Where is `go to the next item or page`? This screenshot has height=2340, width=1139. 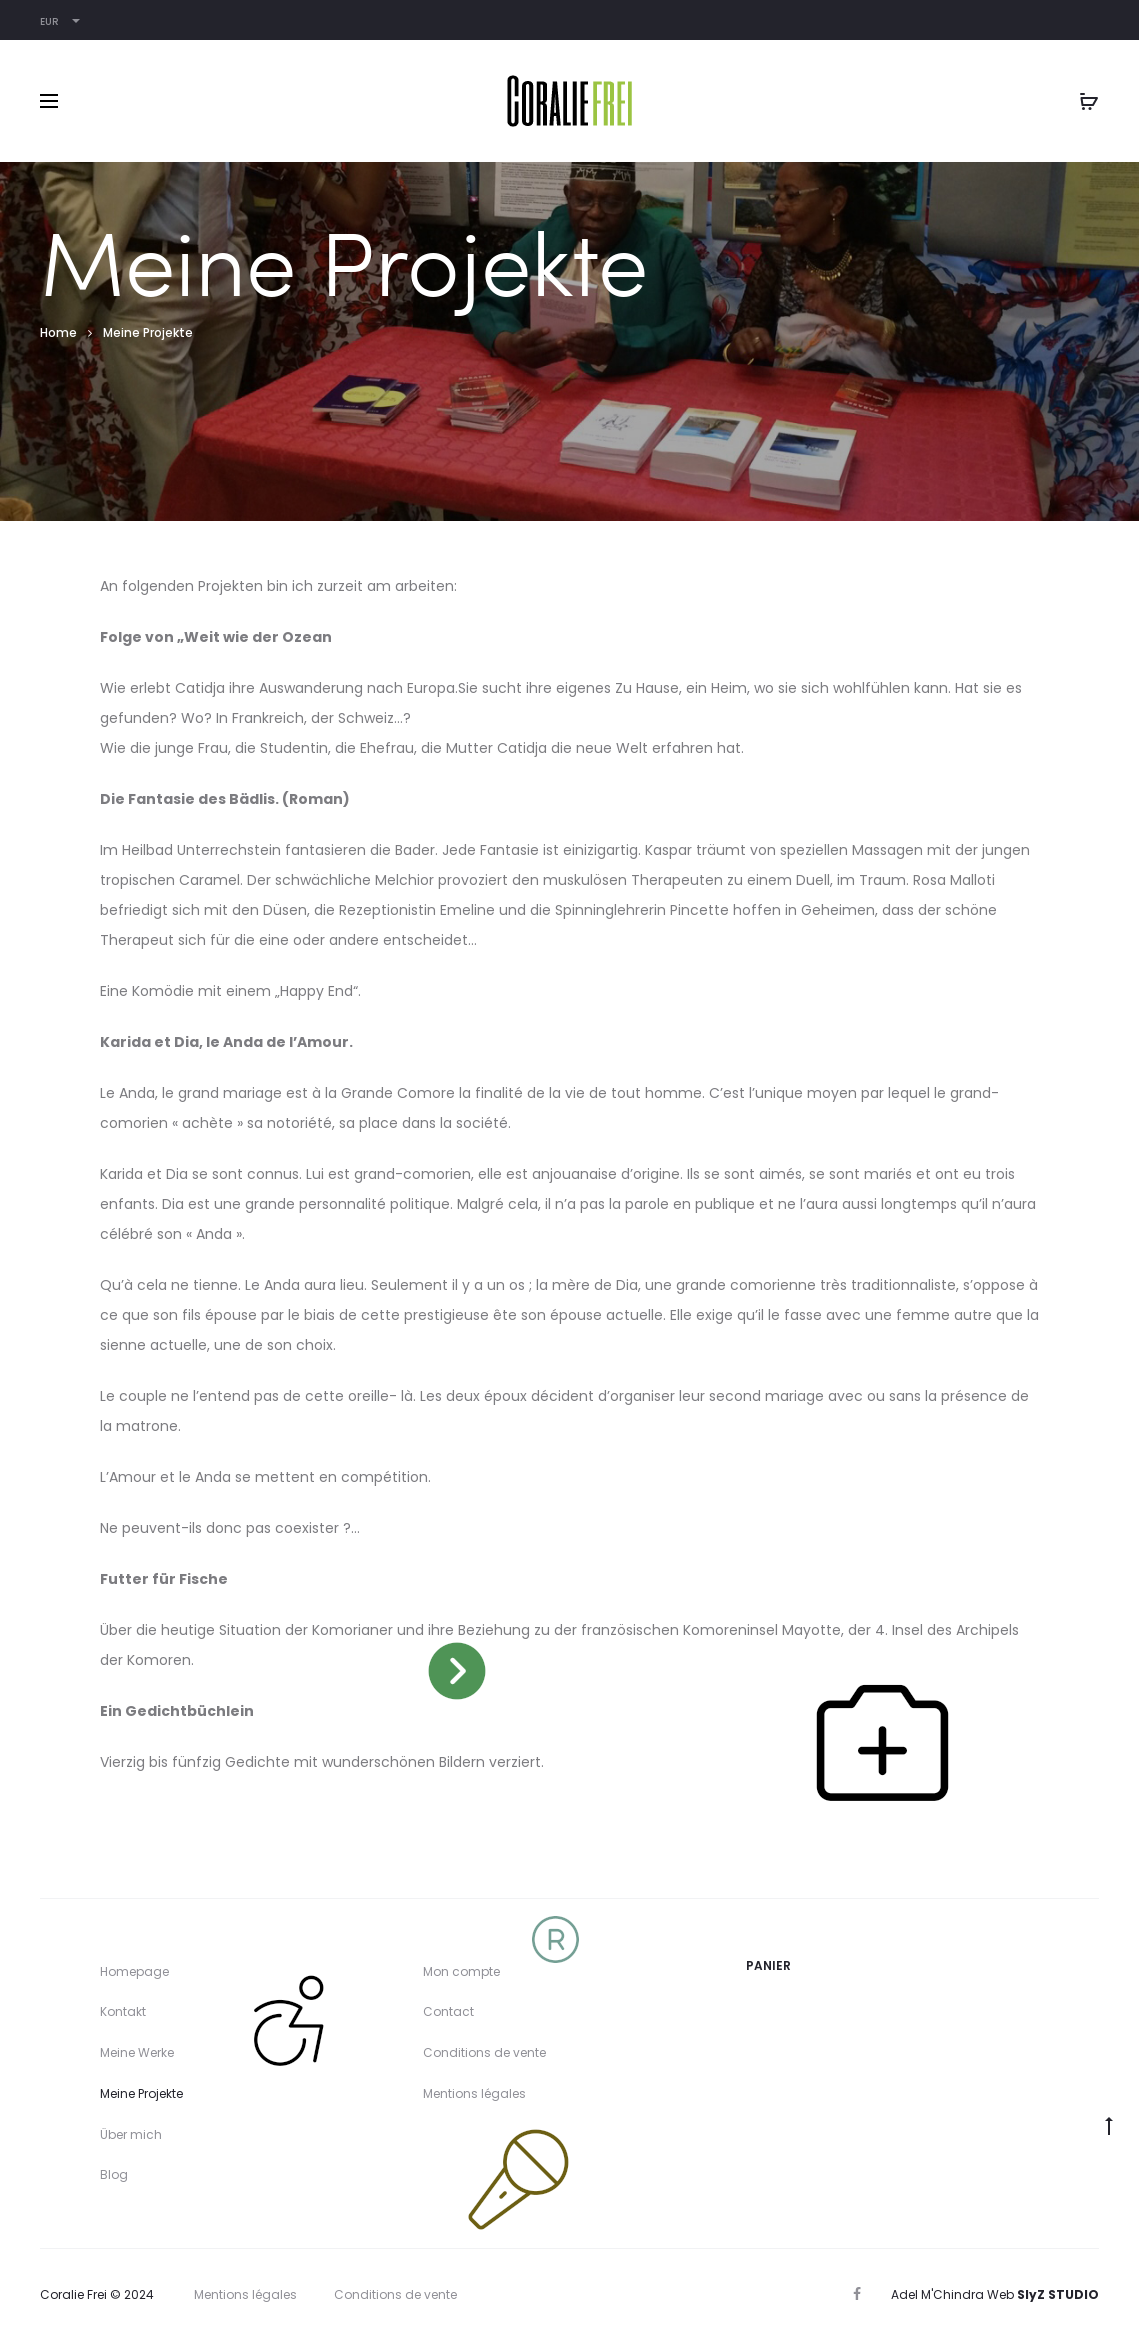 go to the next item or page is located at coordinates (457, 1671).